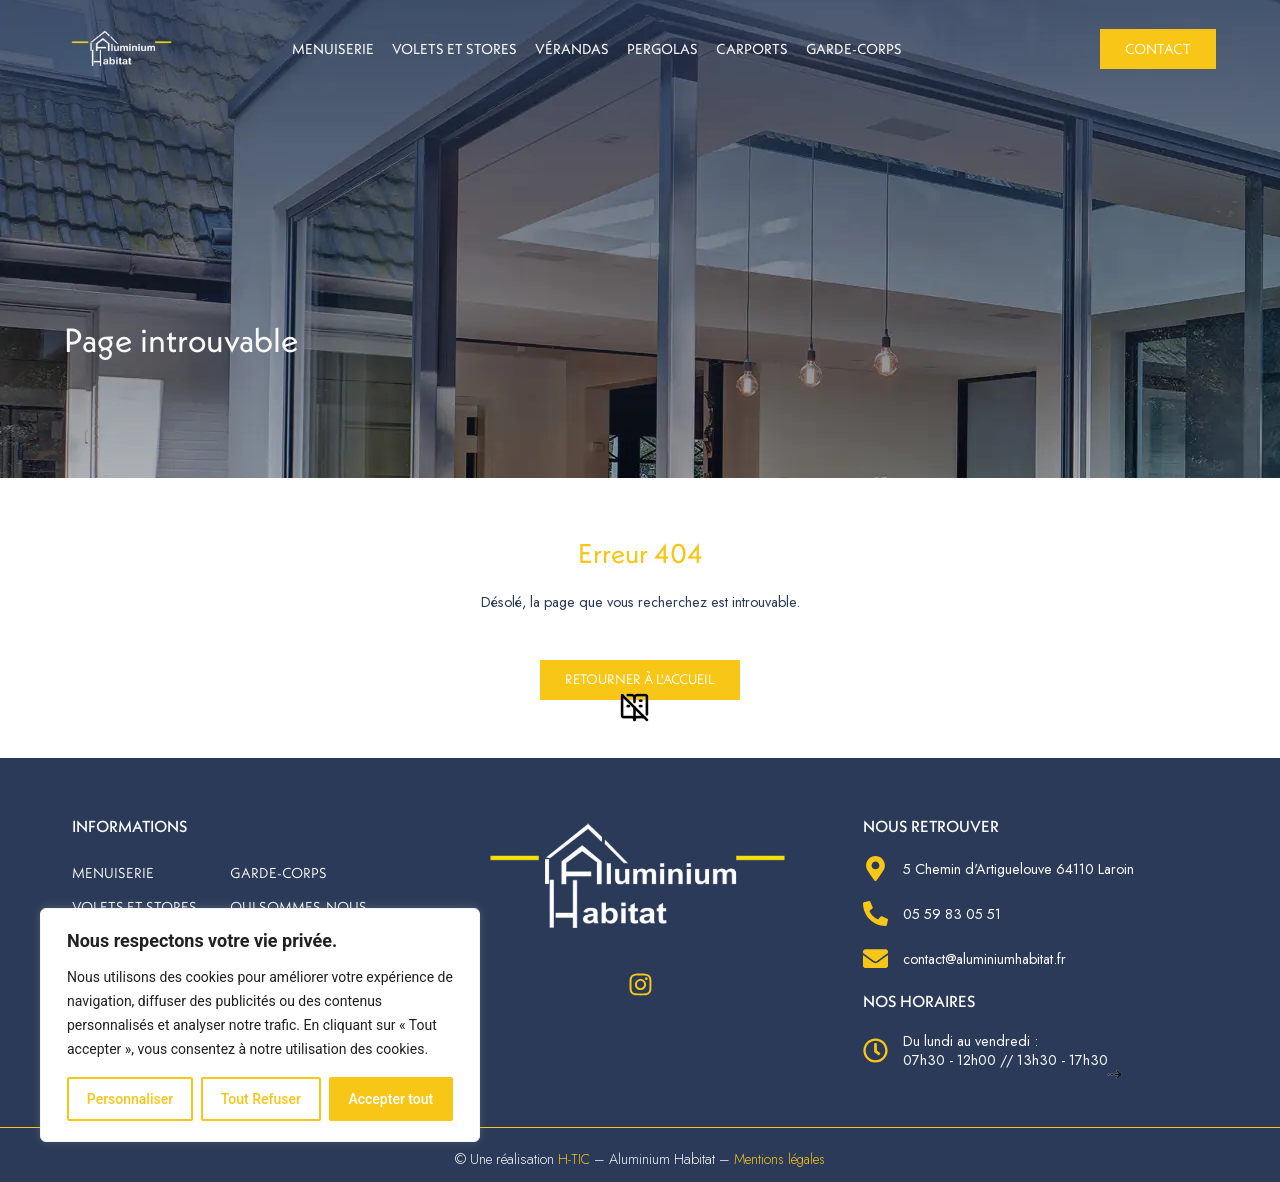  Describe the element at coordinates (634, 707) in the screenshot. I see `disable vocabulary or dictionary feature` at that location.